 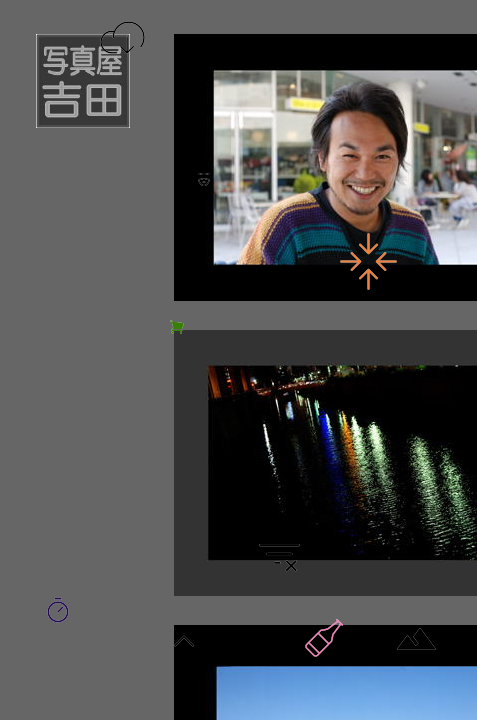 I want to click on view your shopping cart, so click(x=177, y=327).